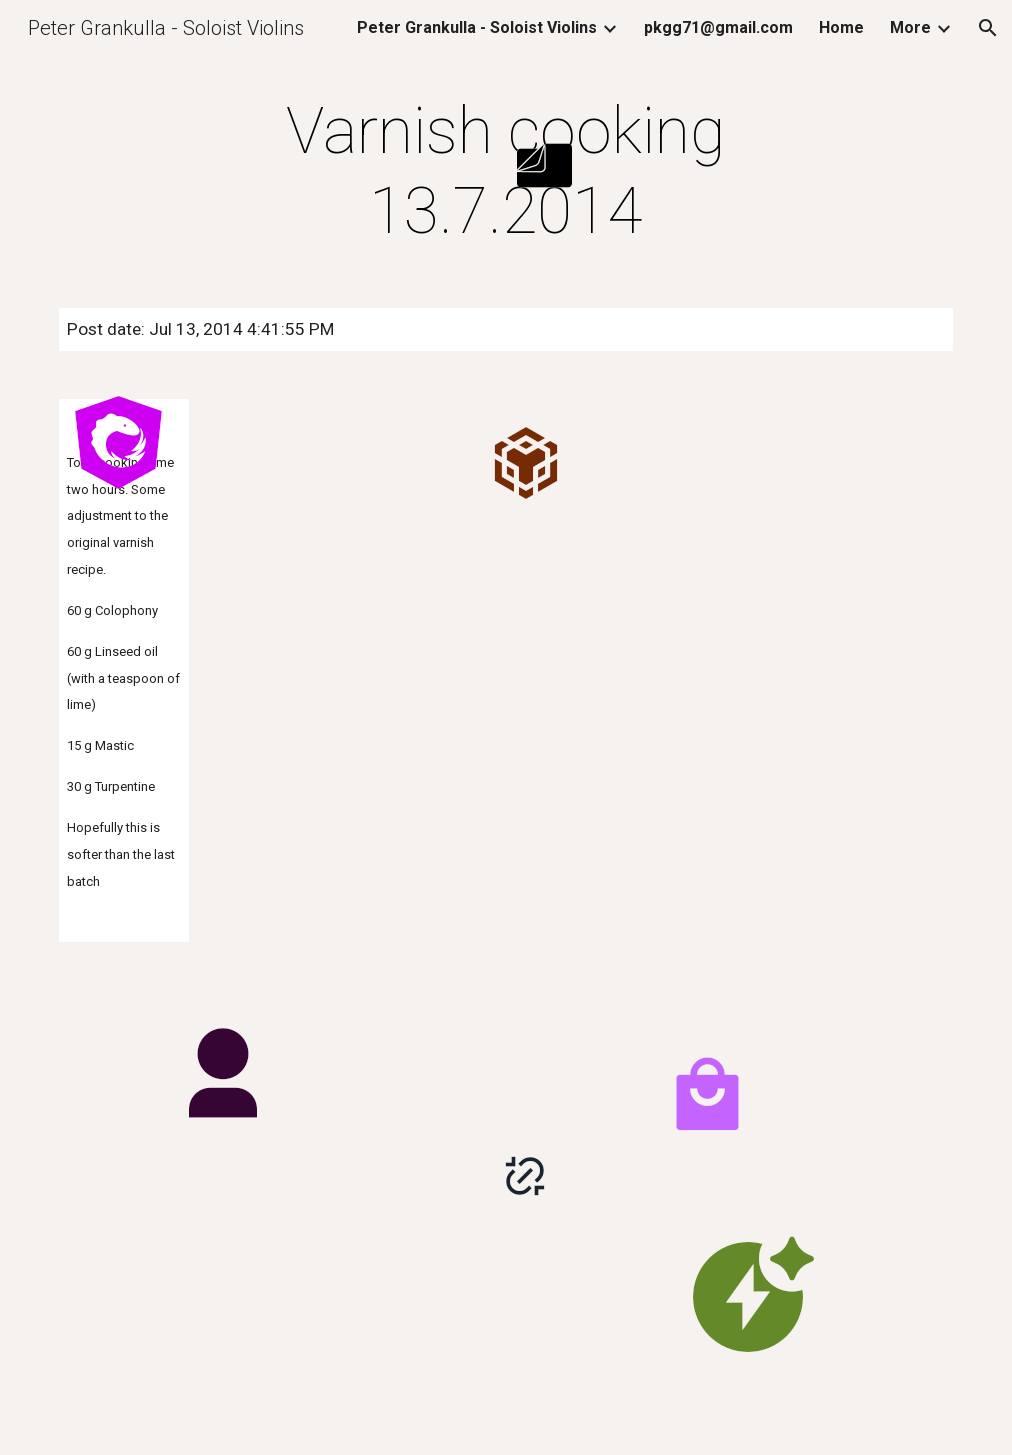 The height and width of the screenshot is (1455, 1012). What do you see at coordinates (118, 442) in the screenshot?
I see `ngrx state management library logo` at bounding box center [118, 442].